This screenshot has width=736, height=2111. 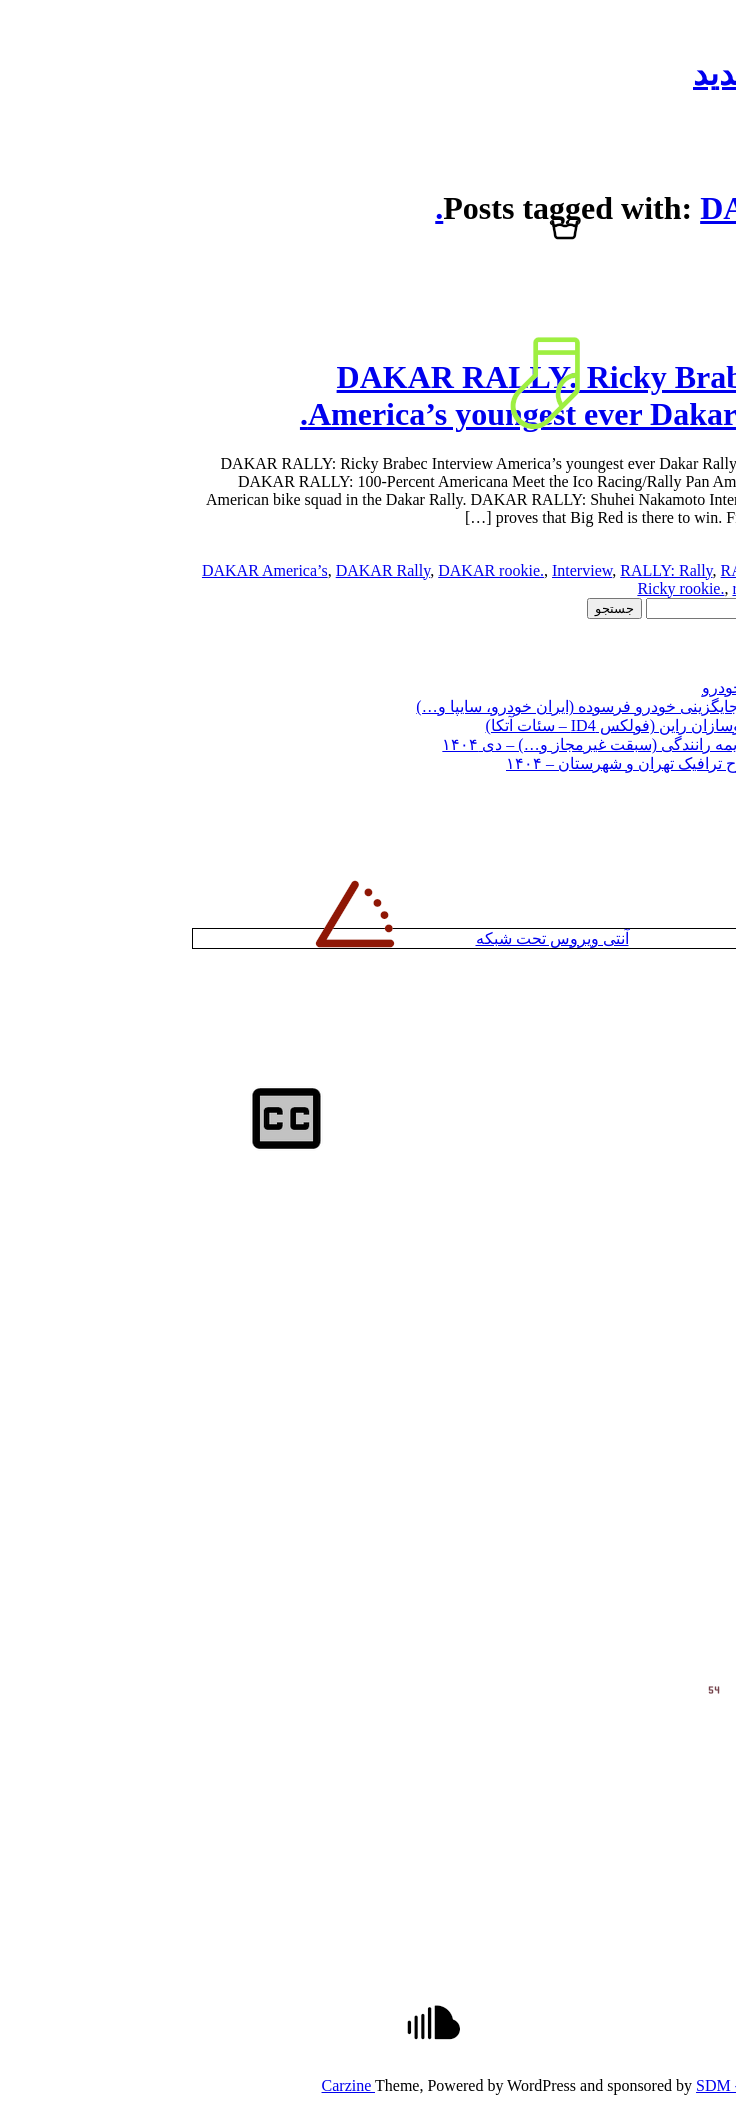 I want to click on open soundcloud app, so click(x=433, y=2024).